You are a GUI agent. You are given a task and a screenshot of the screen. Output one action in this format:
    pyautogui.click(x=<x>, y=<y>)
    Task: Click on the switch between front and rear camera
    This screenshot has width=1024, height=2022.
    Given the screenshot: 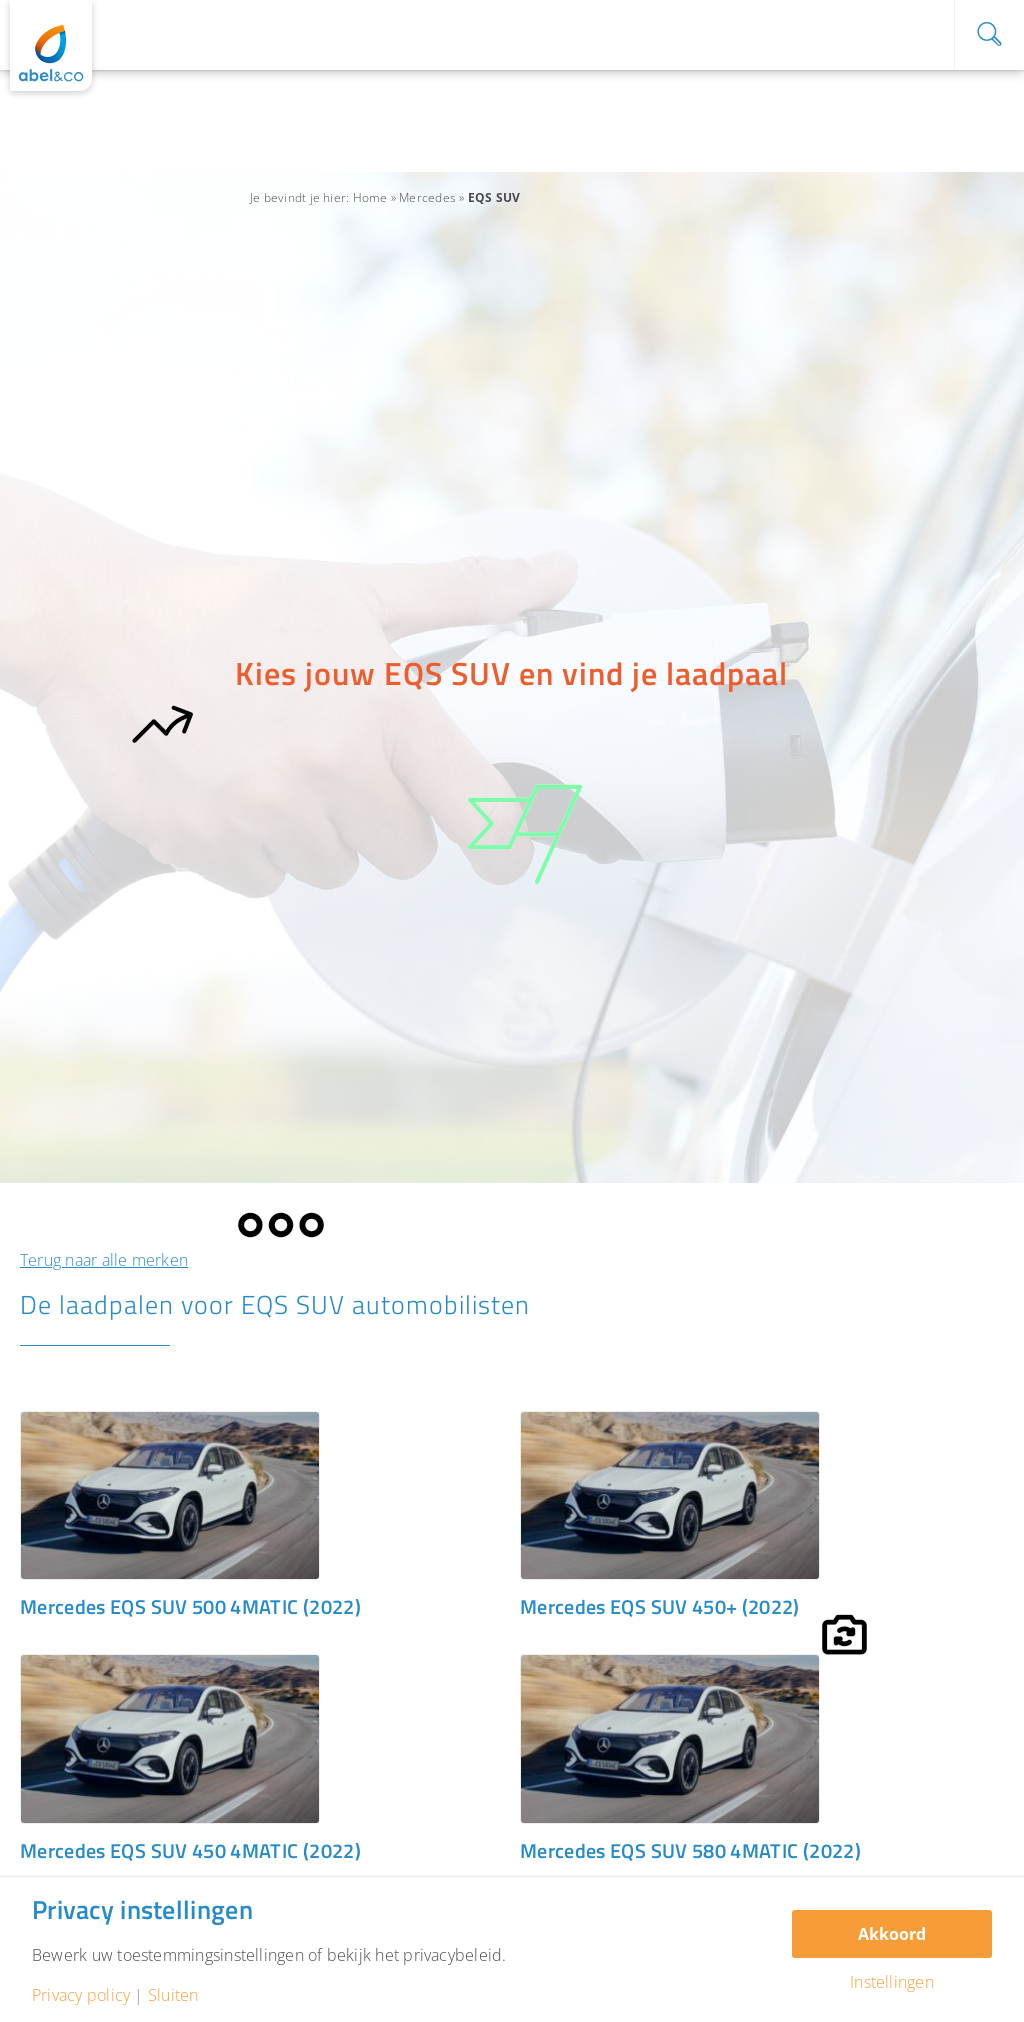 What is the action you would take?
    pyautogui.click(x=844, y=1635)
    